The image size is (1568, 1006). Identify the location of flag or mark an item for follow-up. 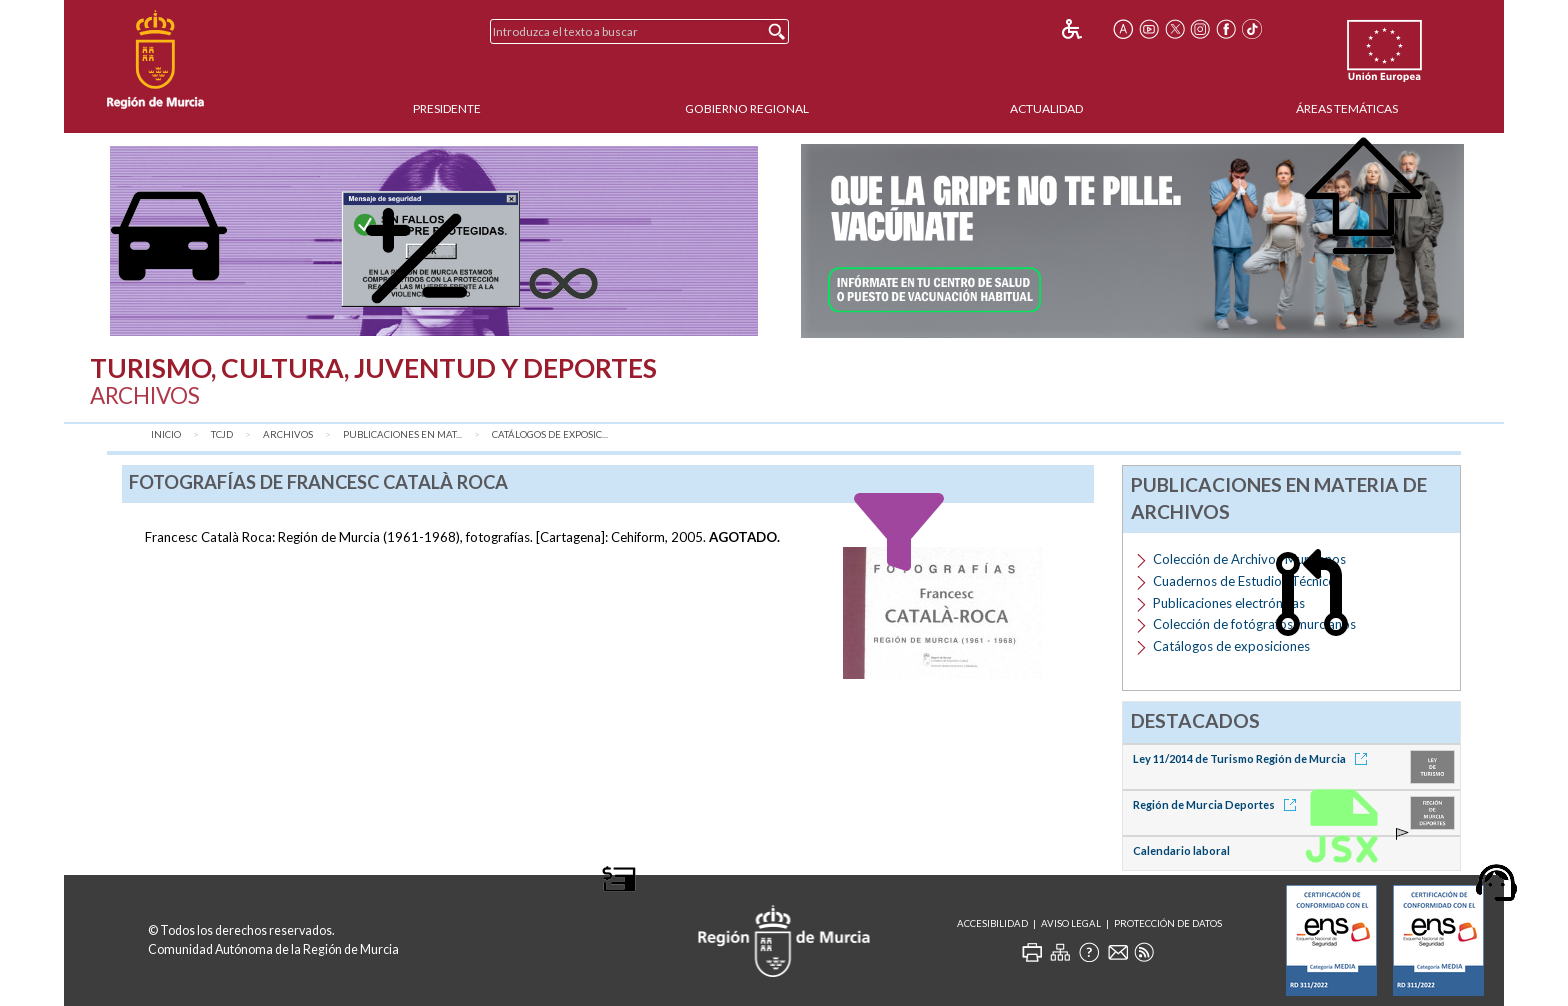
(1401, 834).